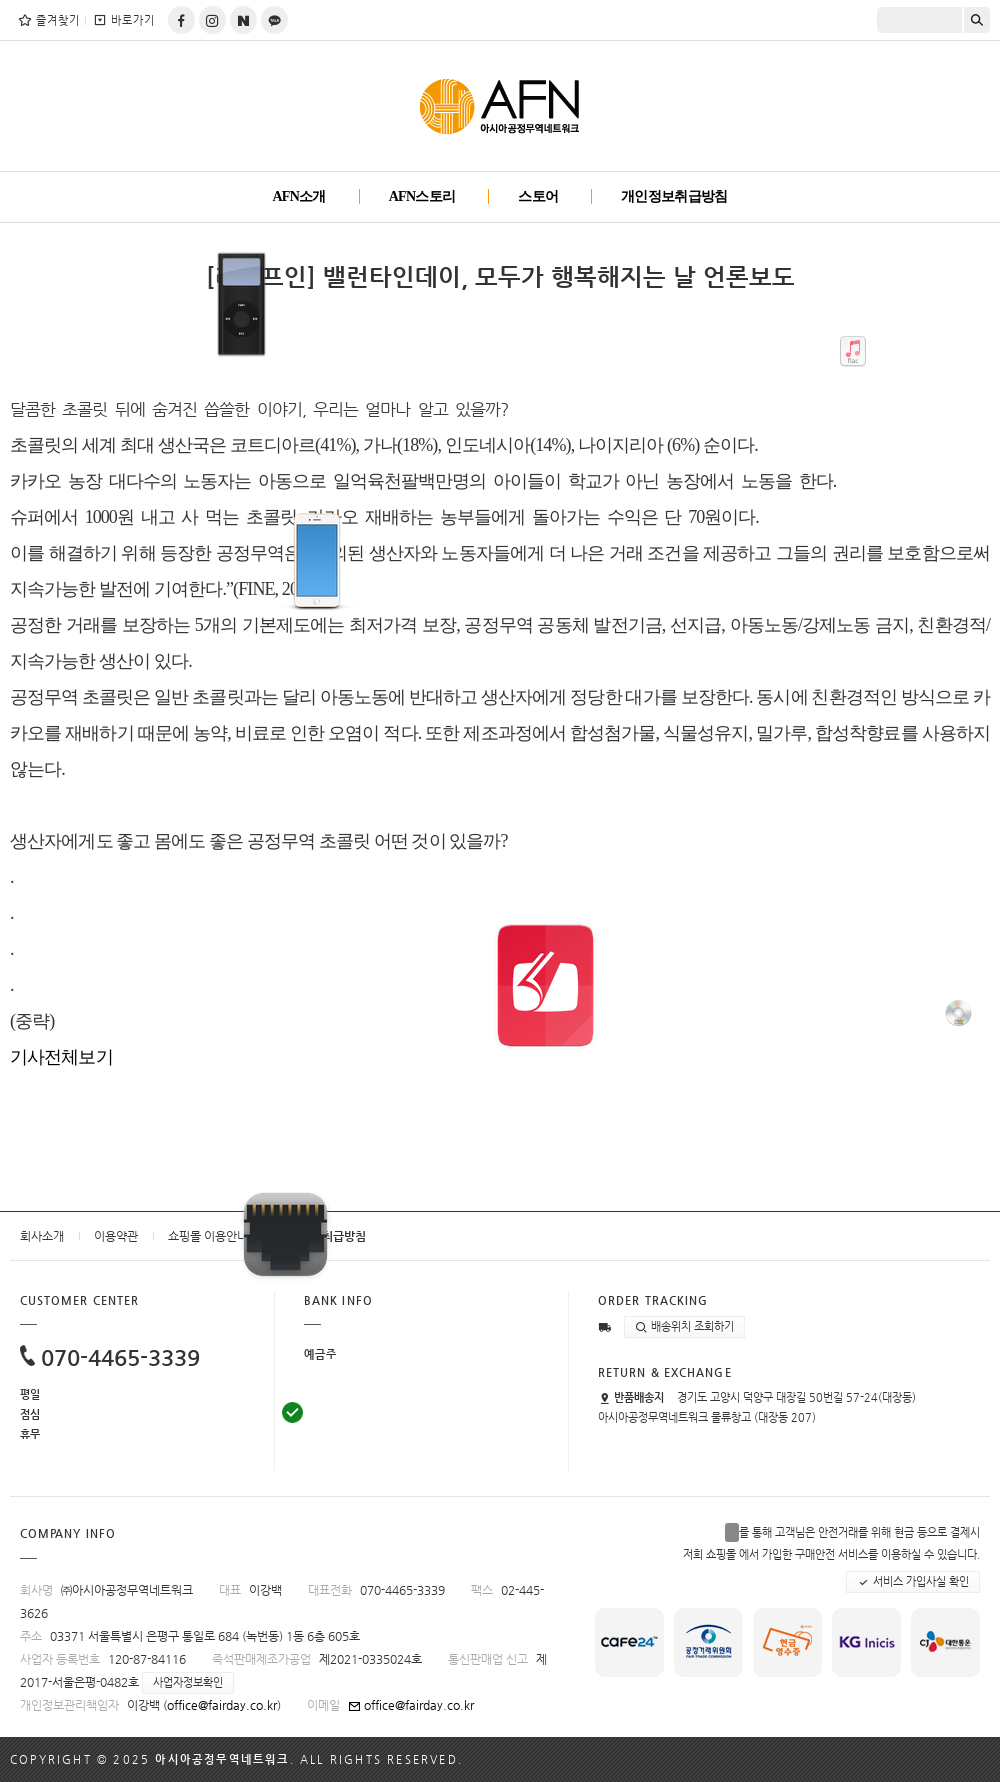  Describe the element at coordinates (853, 351) in the screenshot. I see `a flac audio file in ogg container format` at that location.